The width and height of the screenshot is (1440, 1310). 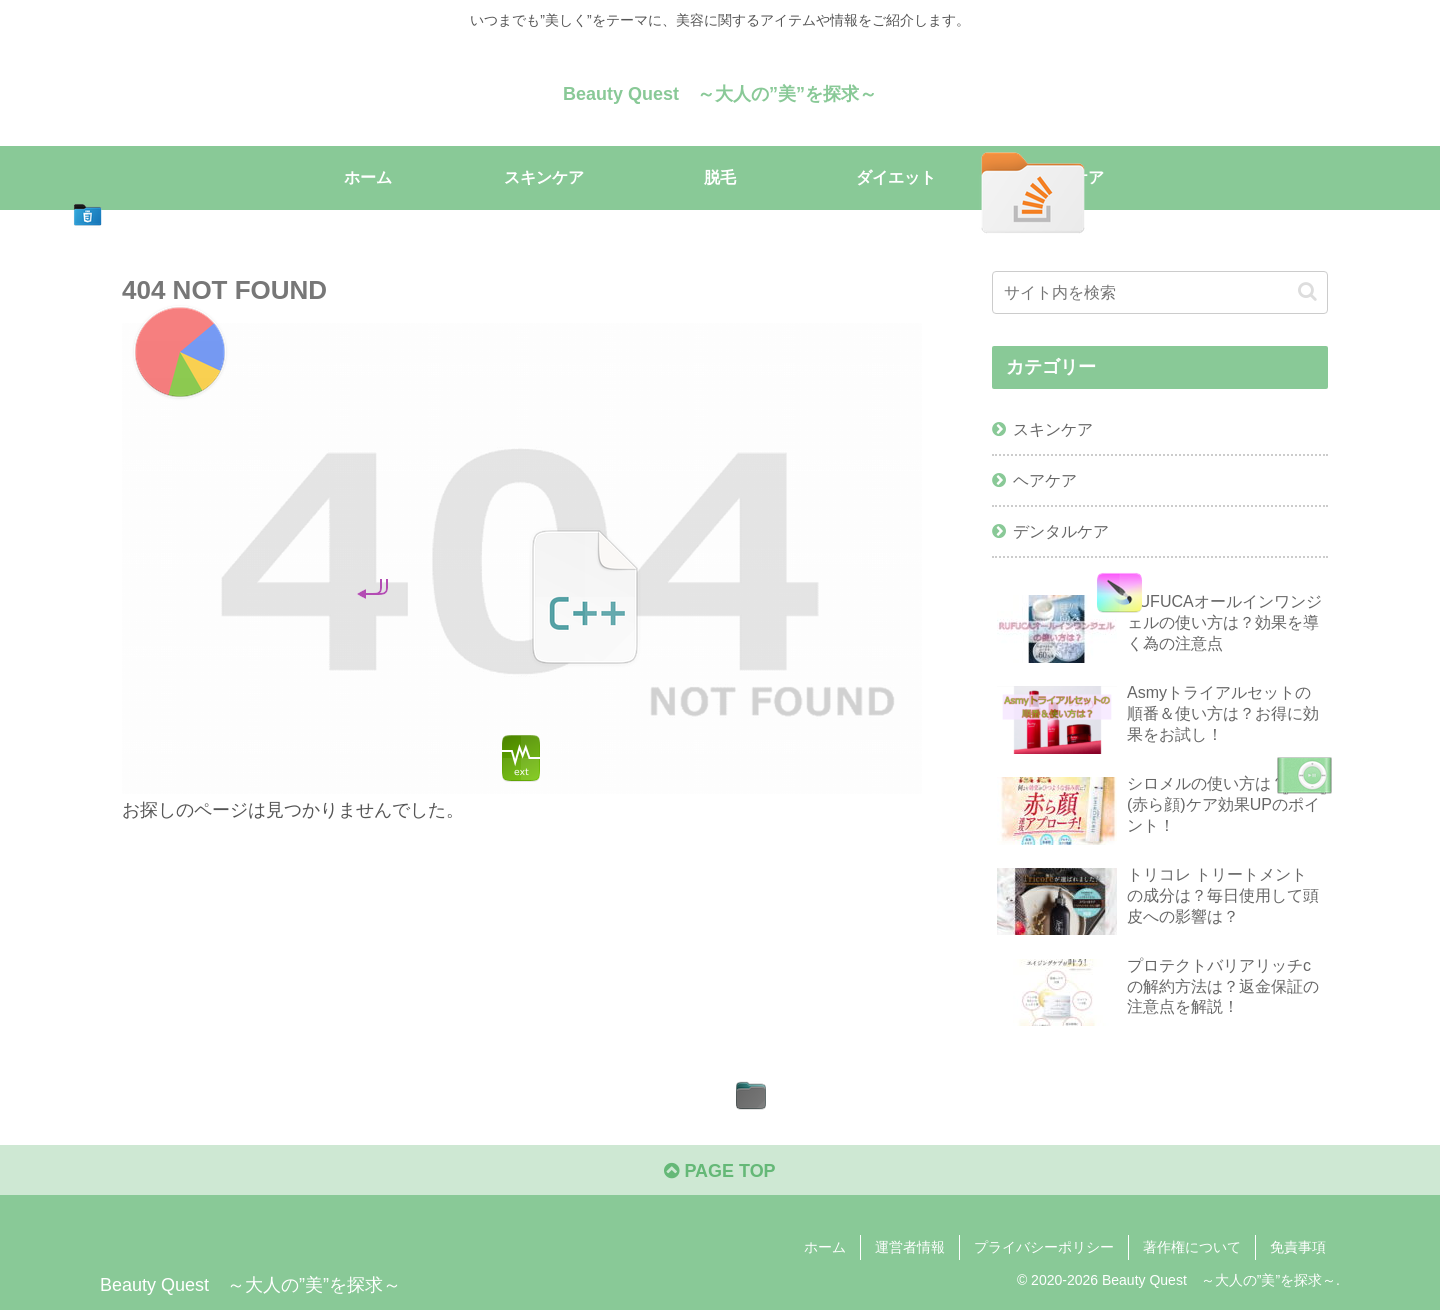 What do you see at coordinates (751, 1095) in the screenshot?
I see `open folder to view contents` at bounding box center [751, 1095].